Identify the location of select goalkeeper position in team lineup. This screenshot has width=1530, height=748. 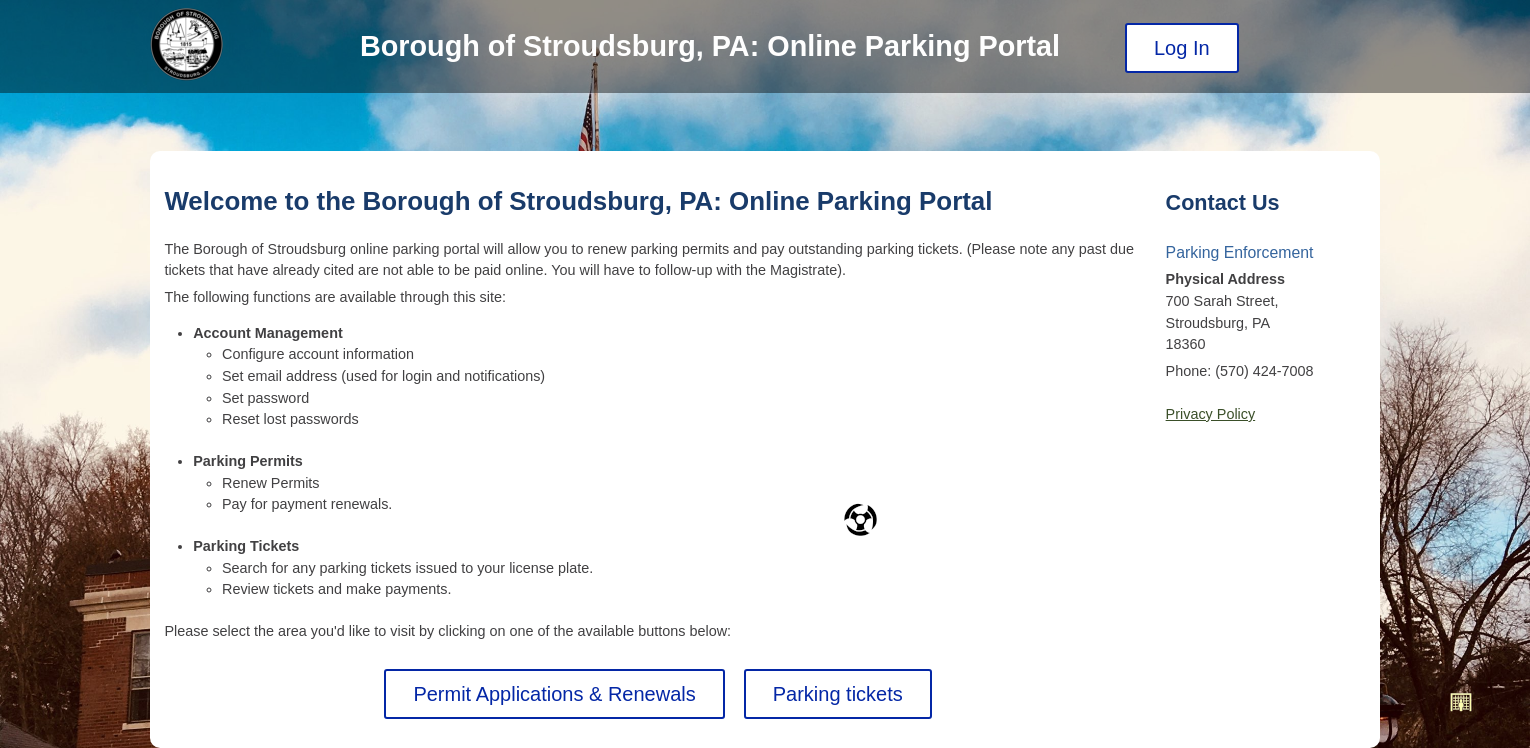
(1461, 701).